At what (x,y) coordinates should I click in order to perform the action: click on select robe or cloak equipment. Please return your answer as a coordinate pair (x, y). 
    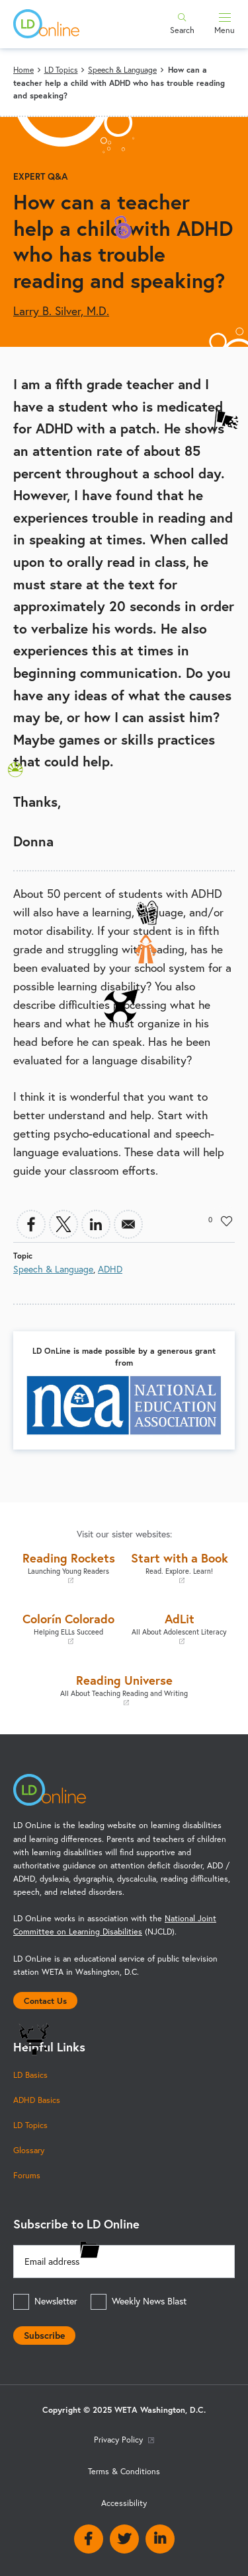
    Looking at the image, I should click on (145, 949).